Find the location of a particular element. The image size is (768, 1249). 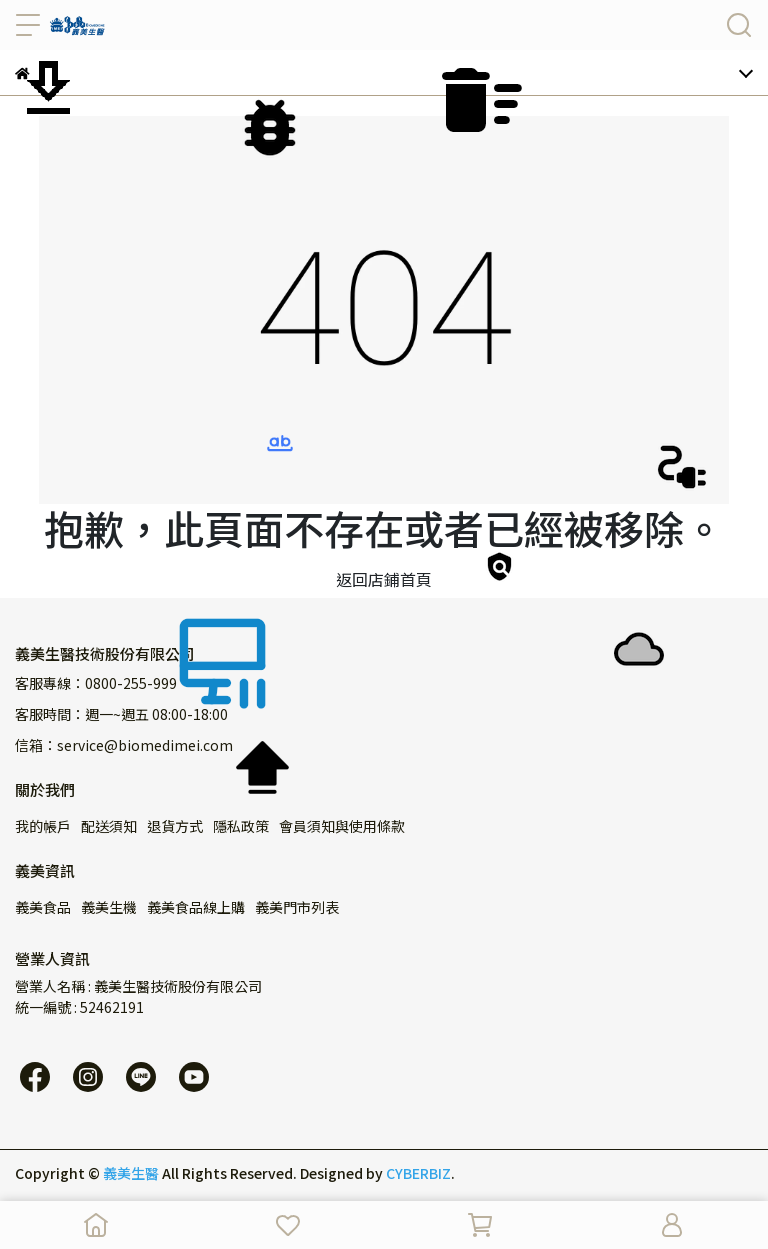

upload a file or document is located at coordinates (262, 769).